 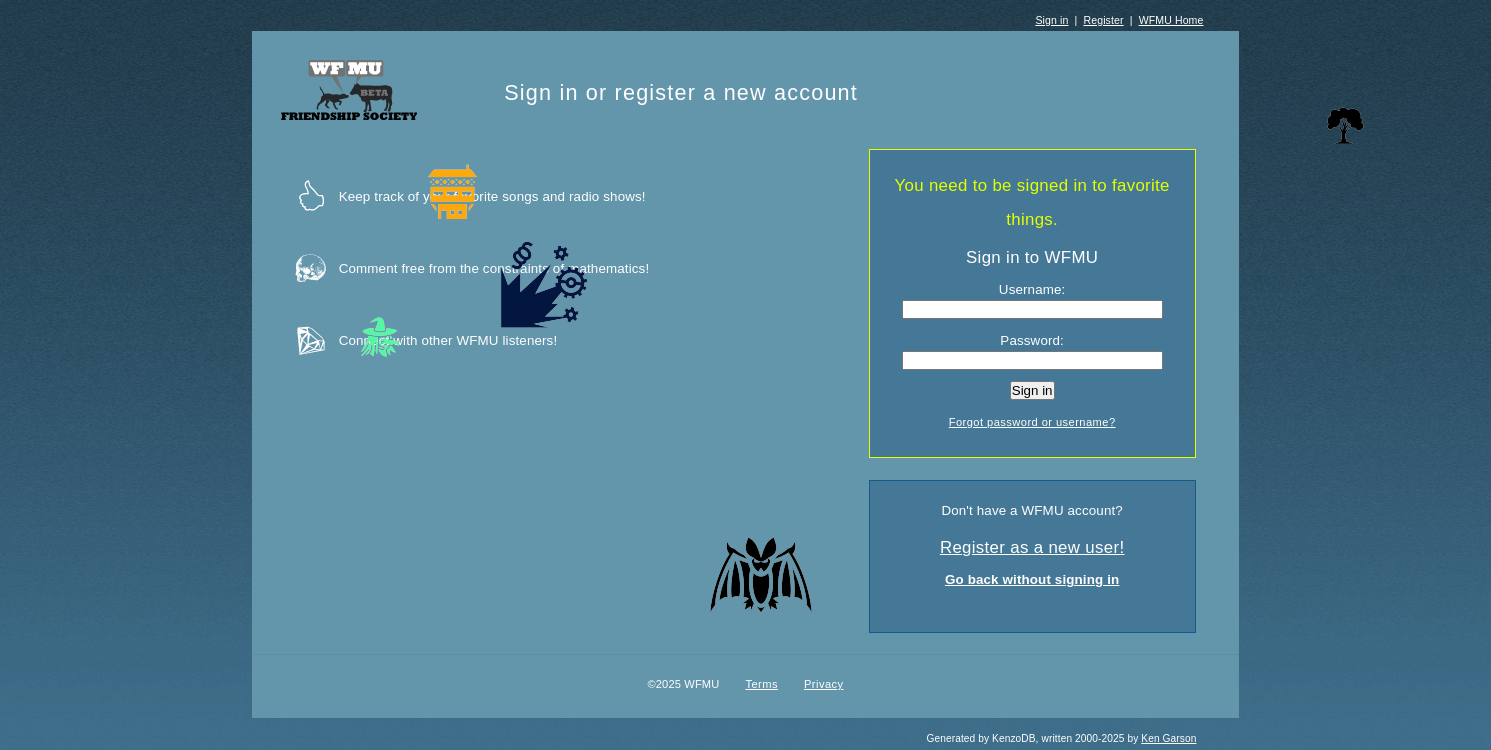 I want to click on indicates a system crash or critical error, so click(x=544, y=283).